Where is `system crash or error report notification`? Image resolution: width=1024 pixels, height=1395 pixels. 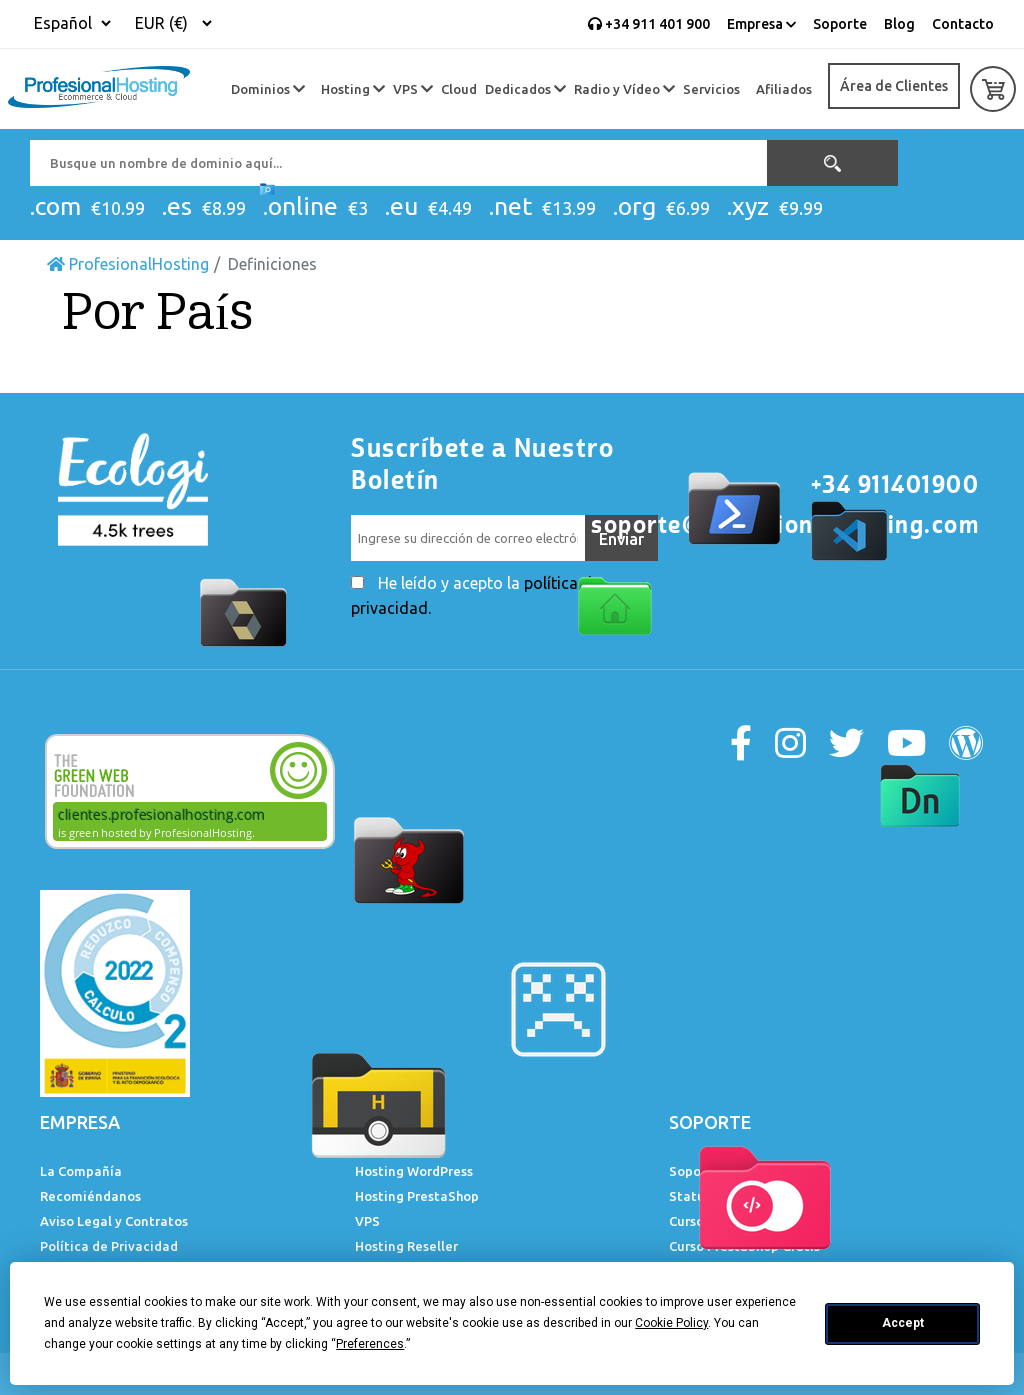
system crash or error report notification is located at coordinates (558, 1009).